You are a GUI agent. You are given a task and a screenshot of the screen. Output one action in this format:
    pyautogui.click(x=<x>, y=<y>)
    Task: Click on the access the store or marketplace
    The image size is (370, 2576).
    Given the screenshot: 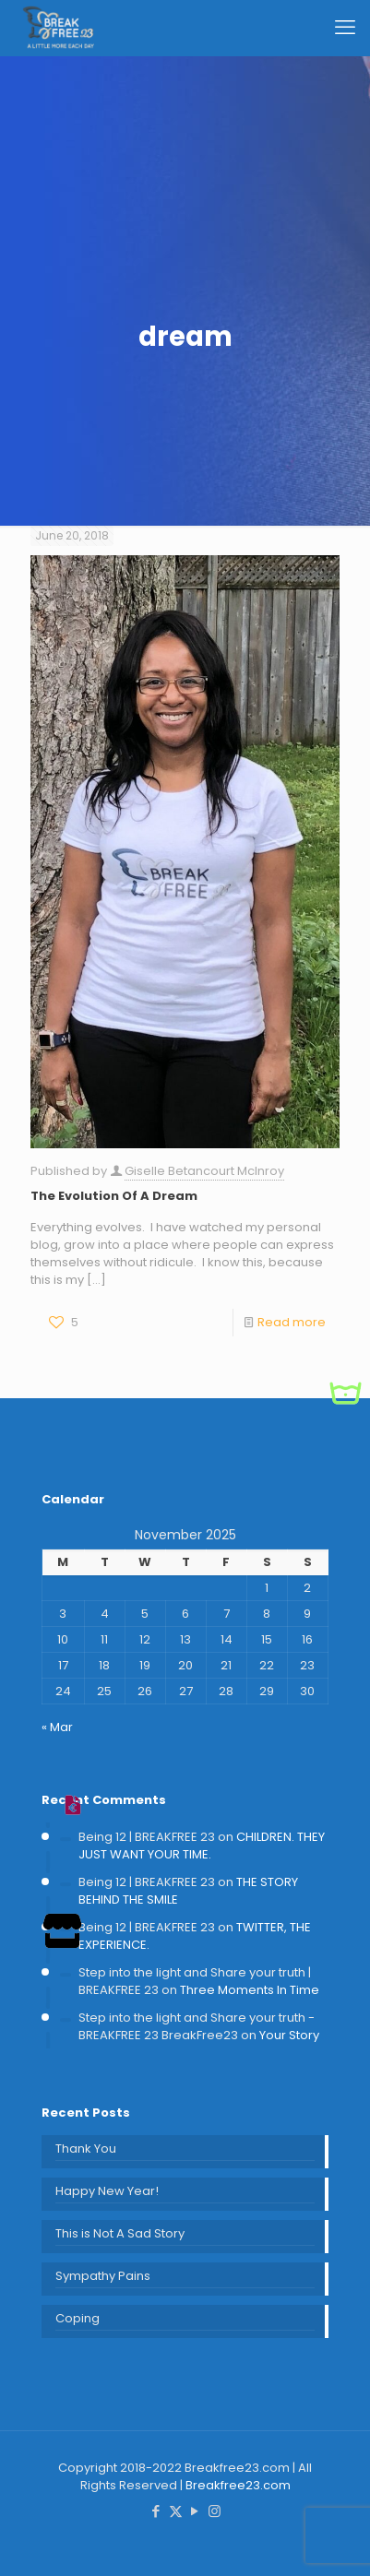 What is the action you would take?
    pyautogui.click(x=62, y=1930)
    